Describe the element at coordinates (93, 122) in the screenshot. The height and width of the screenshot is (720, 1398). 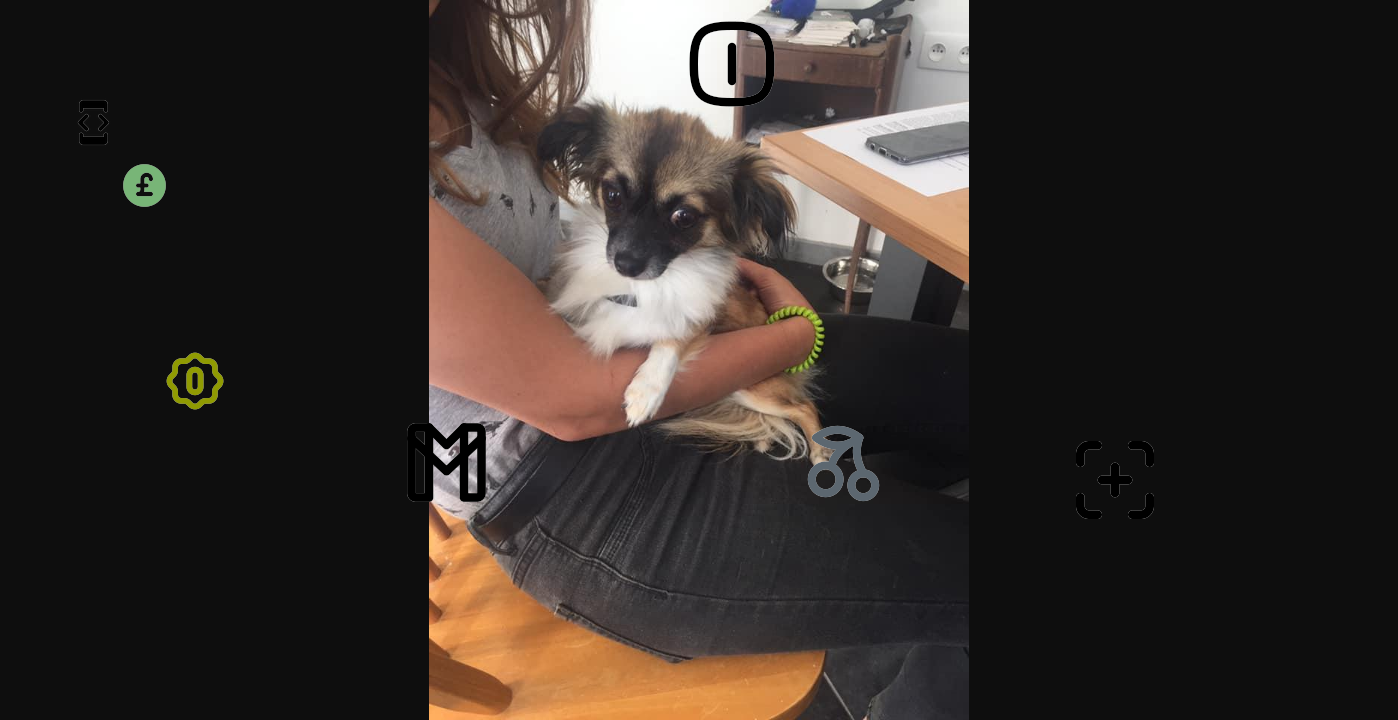
I see `access developer mode settings` at that location.